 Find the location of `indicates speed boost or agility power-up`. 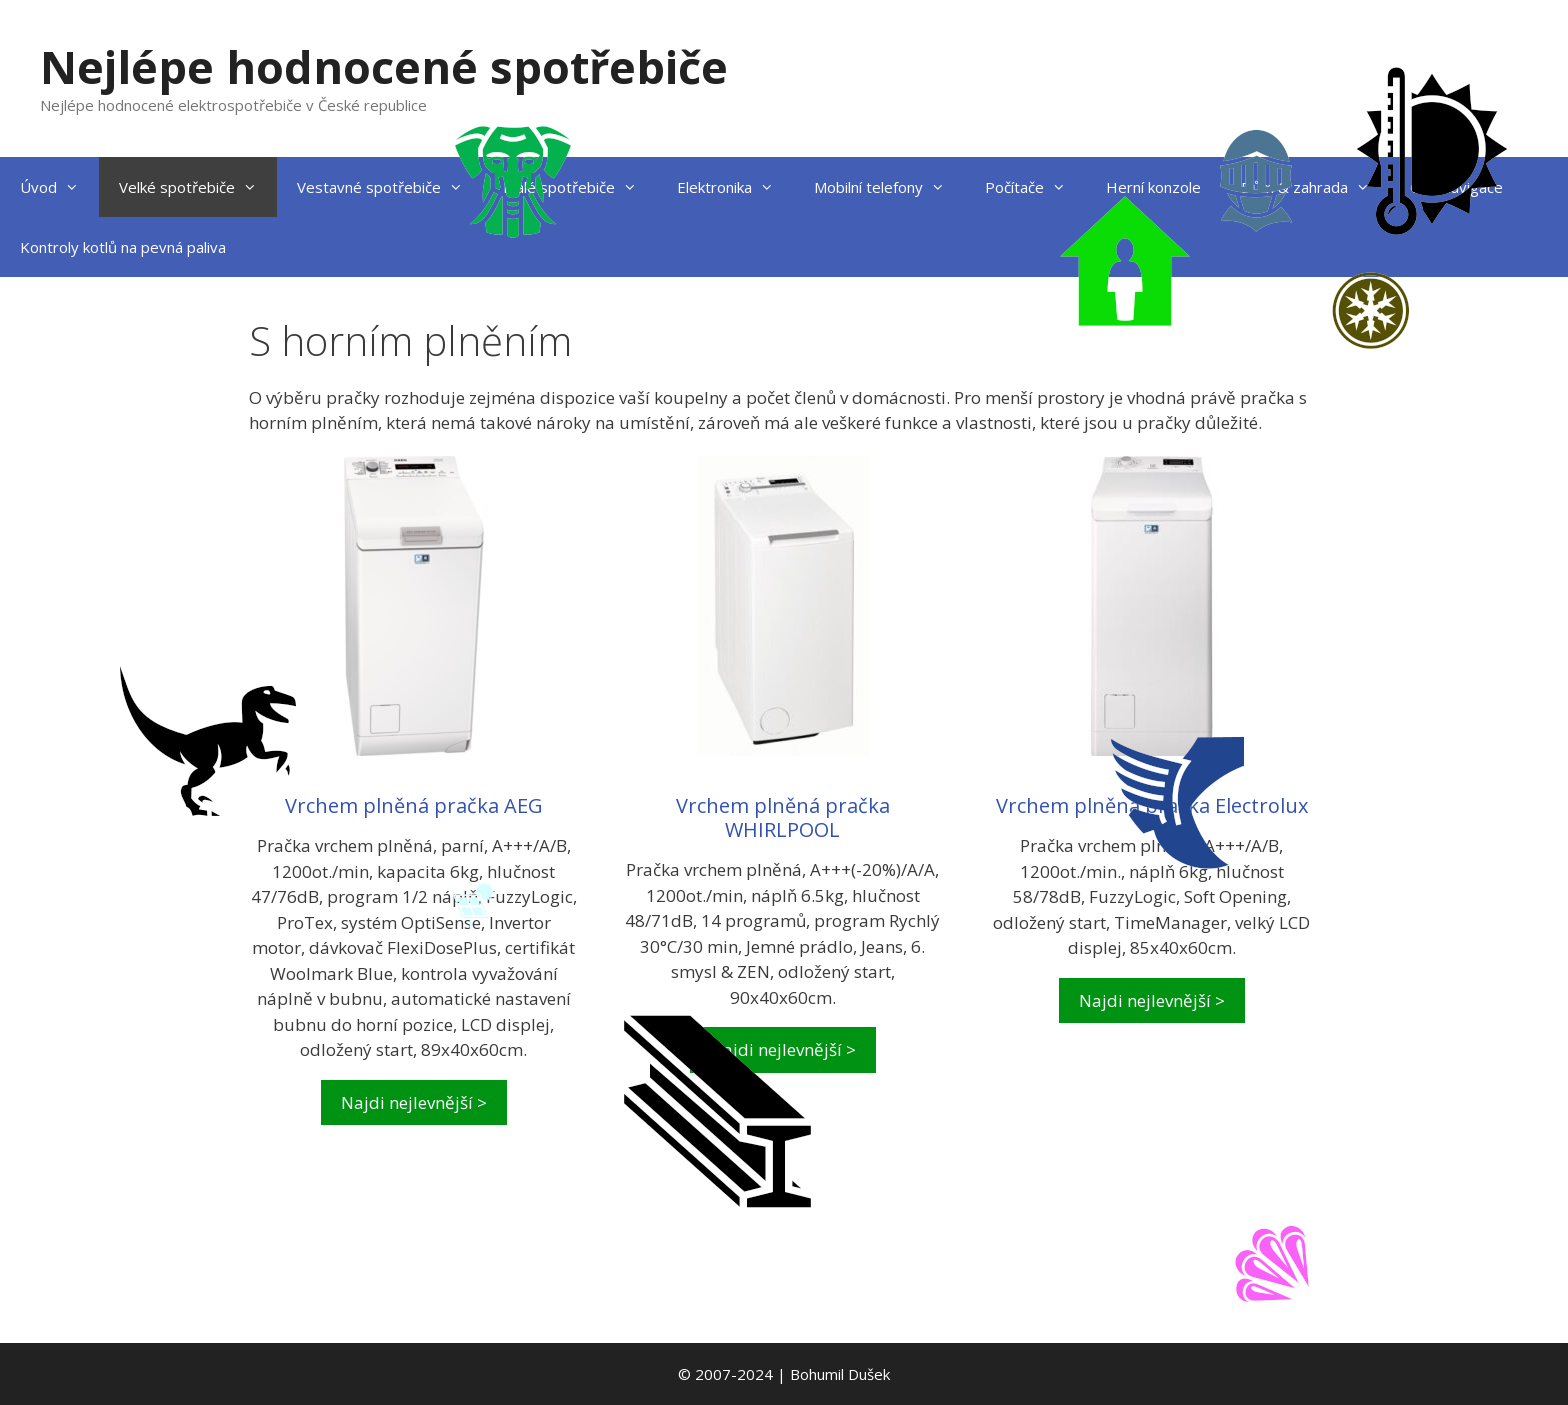

indicates speed boost or agility power-up is located at coordinates (1177, 803).